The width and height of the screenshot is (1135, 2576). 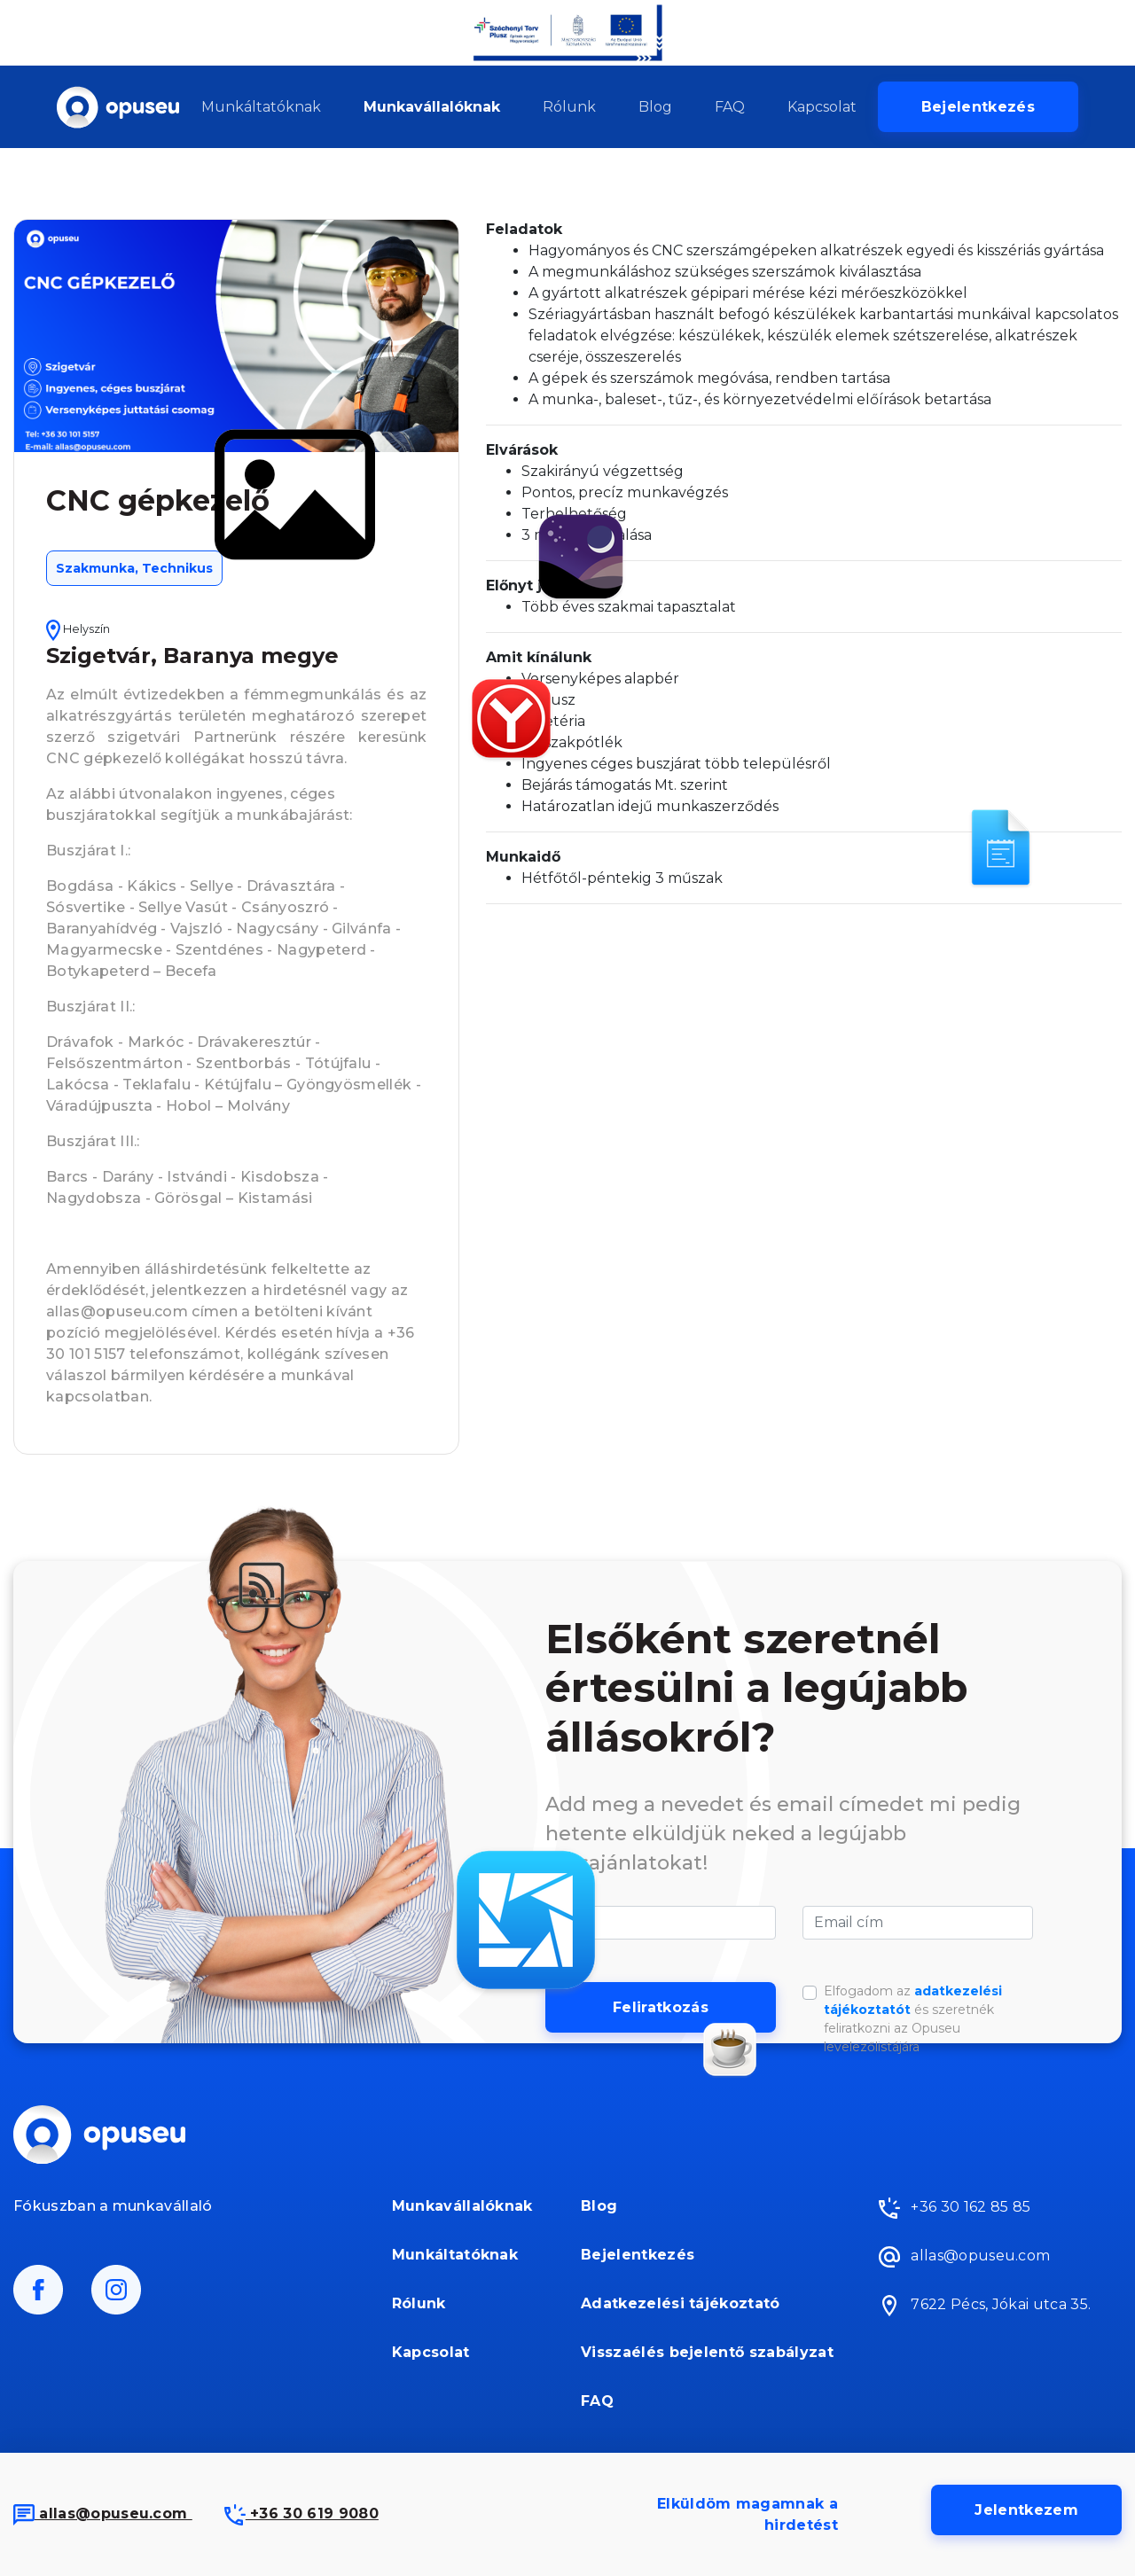 What do you see at coordinates (730, 2049) in the screenshot?
I see `launch caffeine app to prevent sleep mode` at bounding box center [730, 2049].